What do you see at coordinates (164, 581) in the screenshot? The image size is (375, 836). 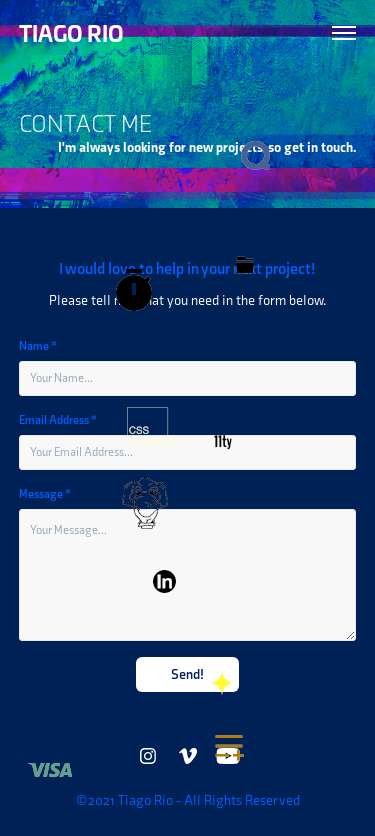 I see `LogMeIn brand logo` at bounding box center [164, 581].